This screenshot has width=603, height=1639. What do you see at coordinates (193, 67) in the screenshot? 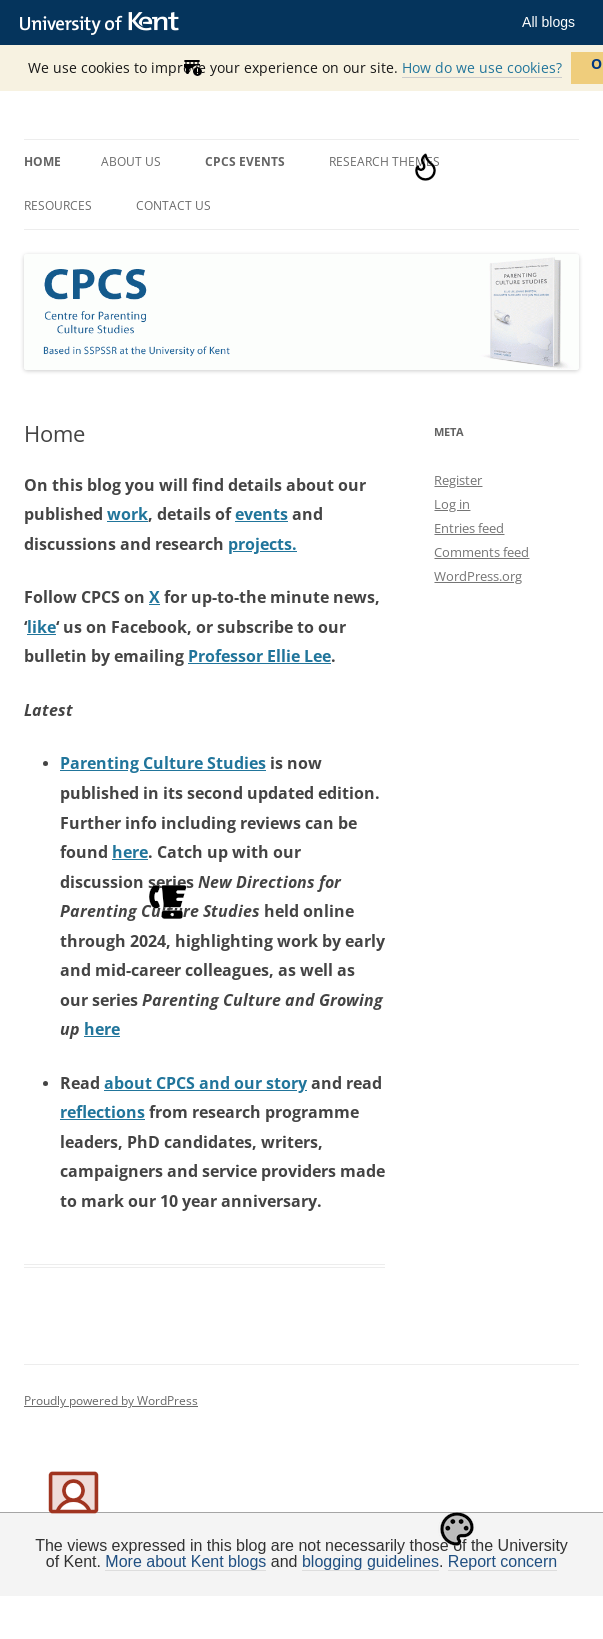
I see `bridge alert or infrastructure warning` at bounding box center [193, 67].